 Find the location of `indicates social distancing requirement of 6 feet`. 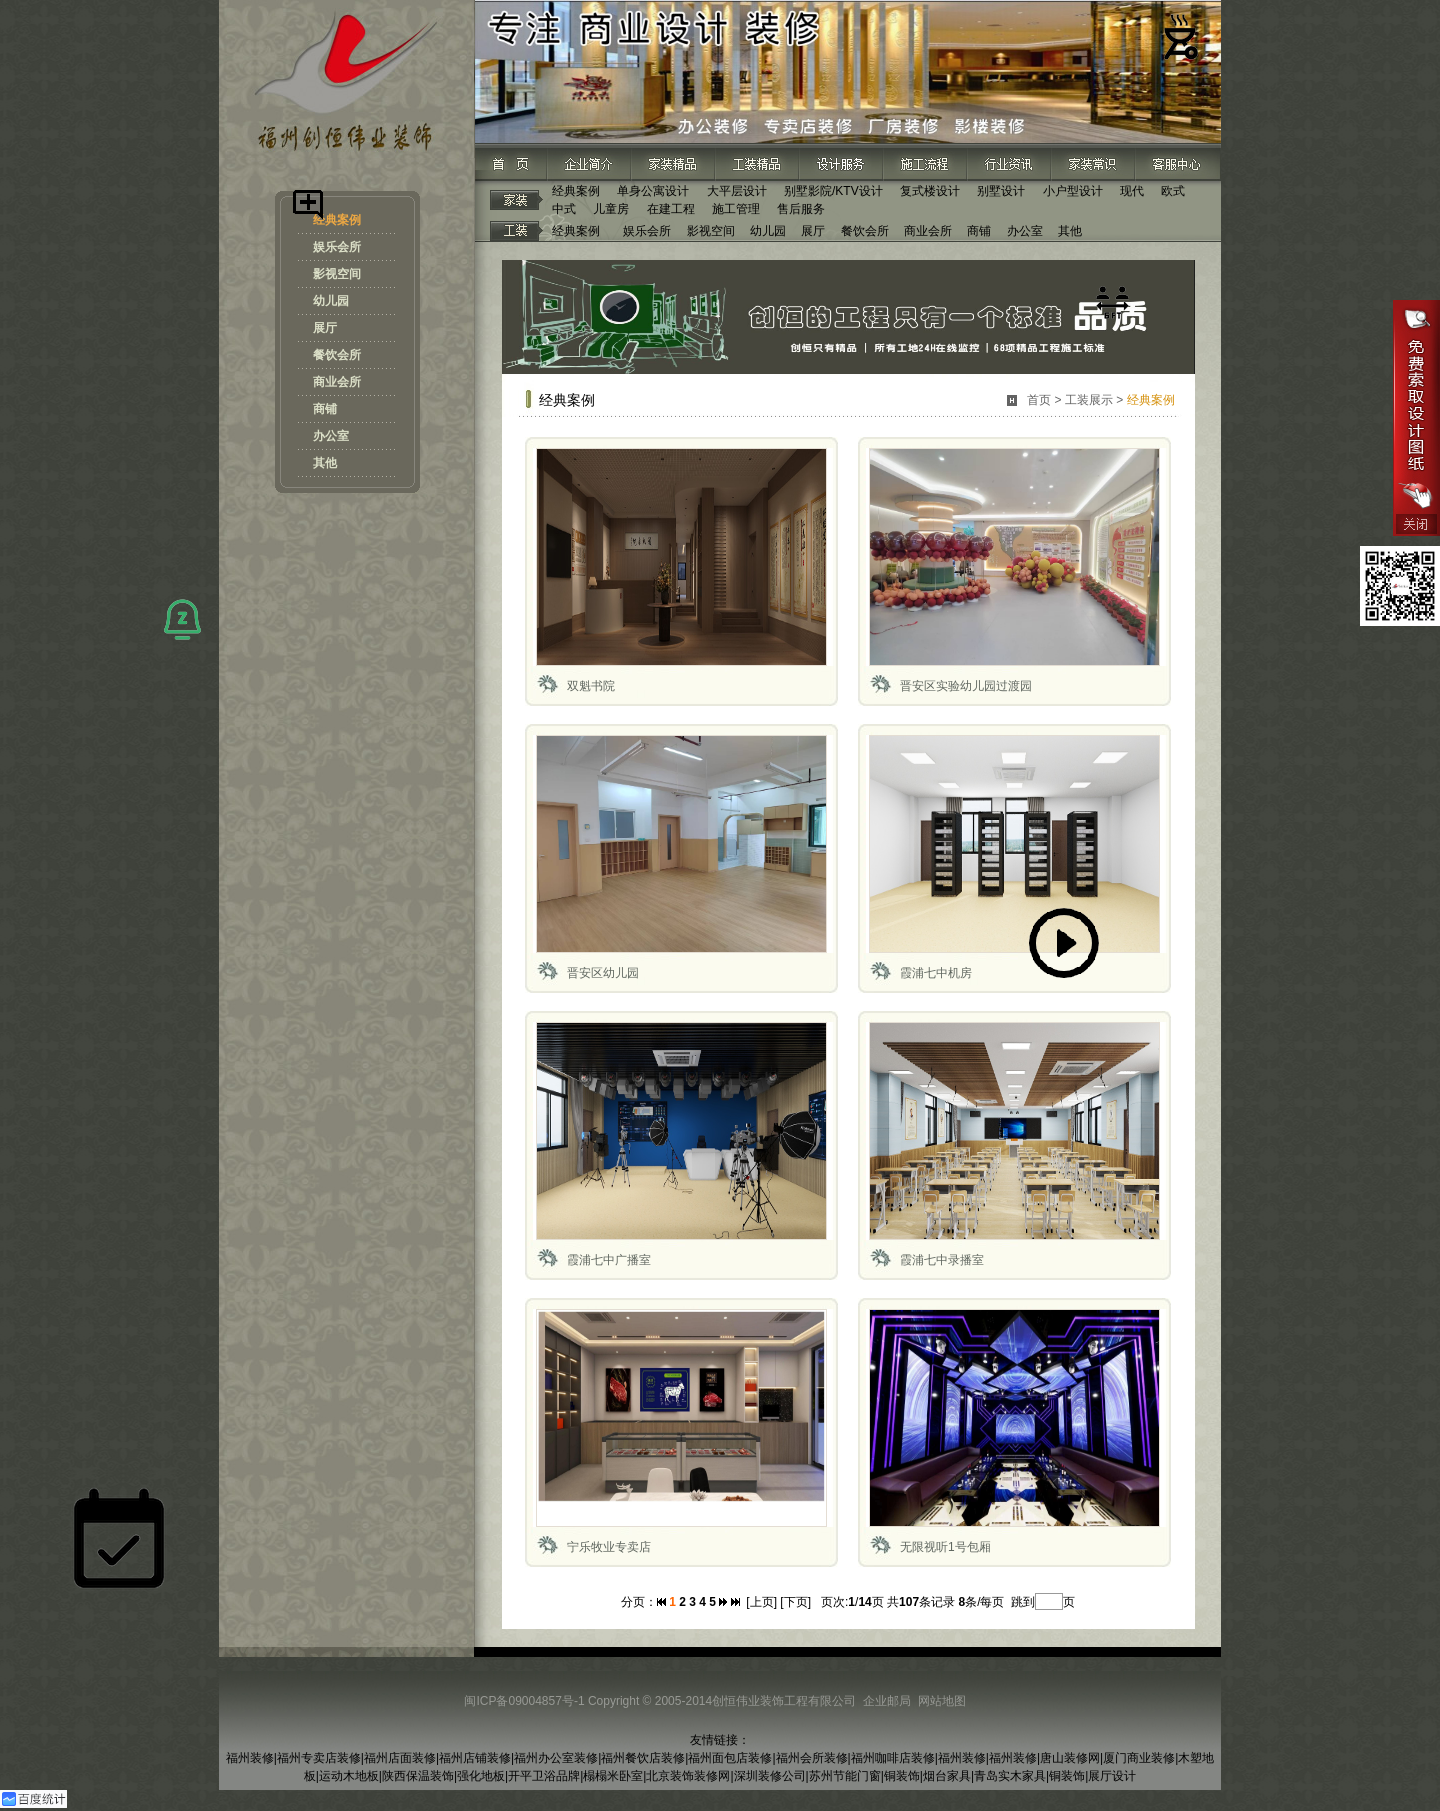

indicates social distancing requirement of 6 feet is located at coordinates (1112, 302).